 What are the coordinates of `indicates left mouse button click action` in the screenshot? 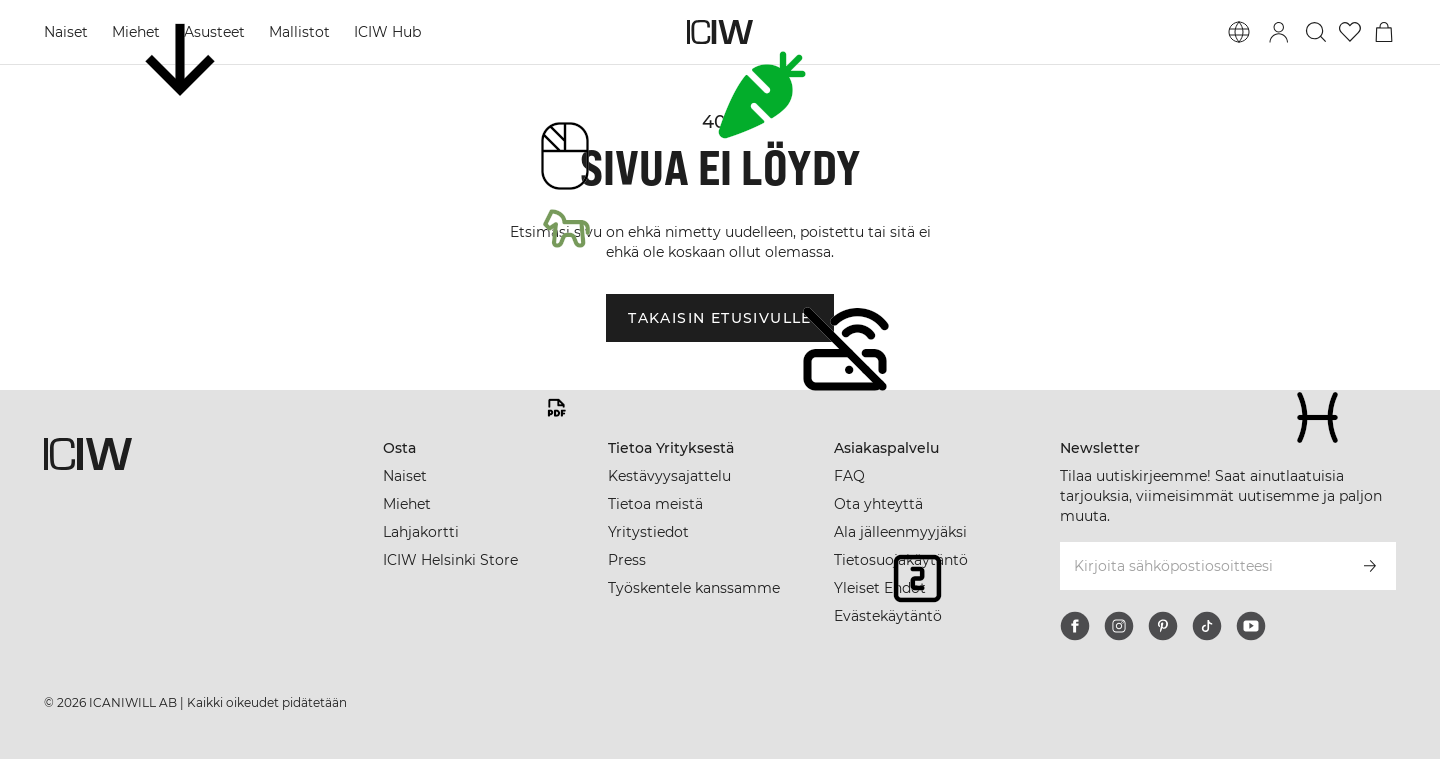 It's located at (565, 156).